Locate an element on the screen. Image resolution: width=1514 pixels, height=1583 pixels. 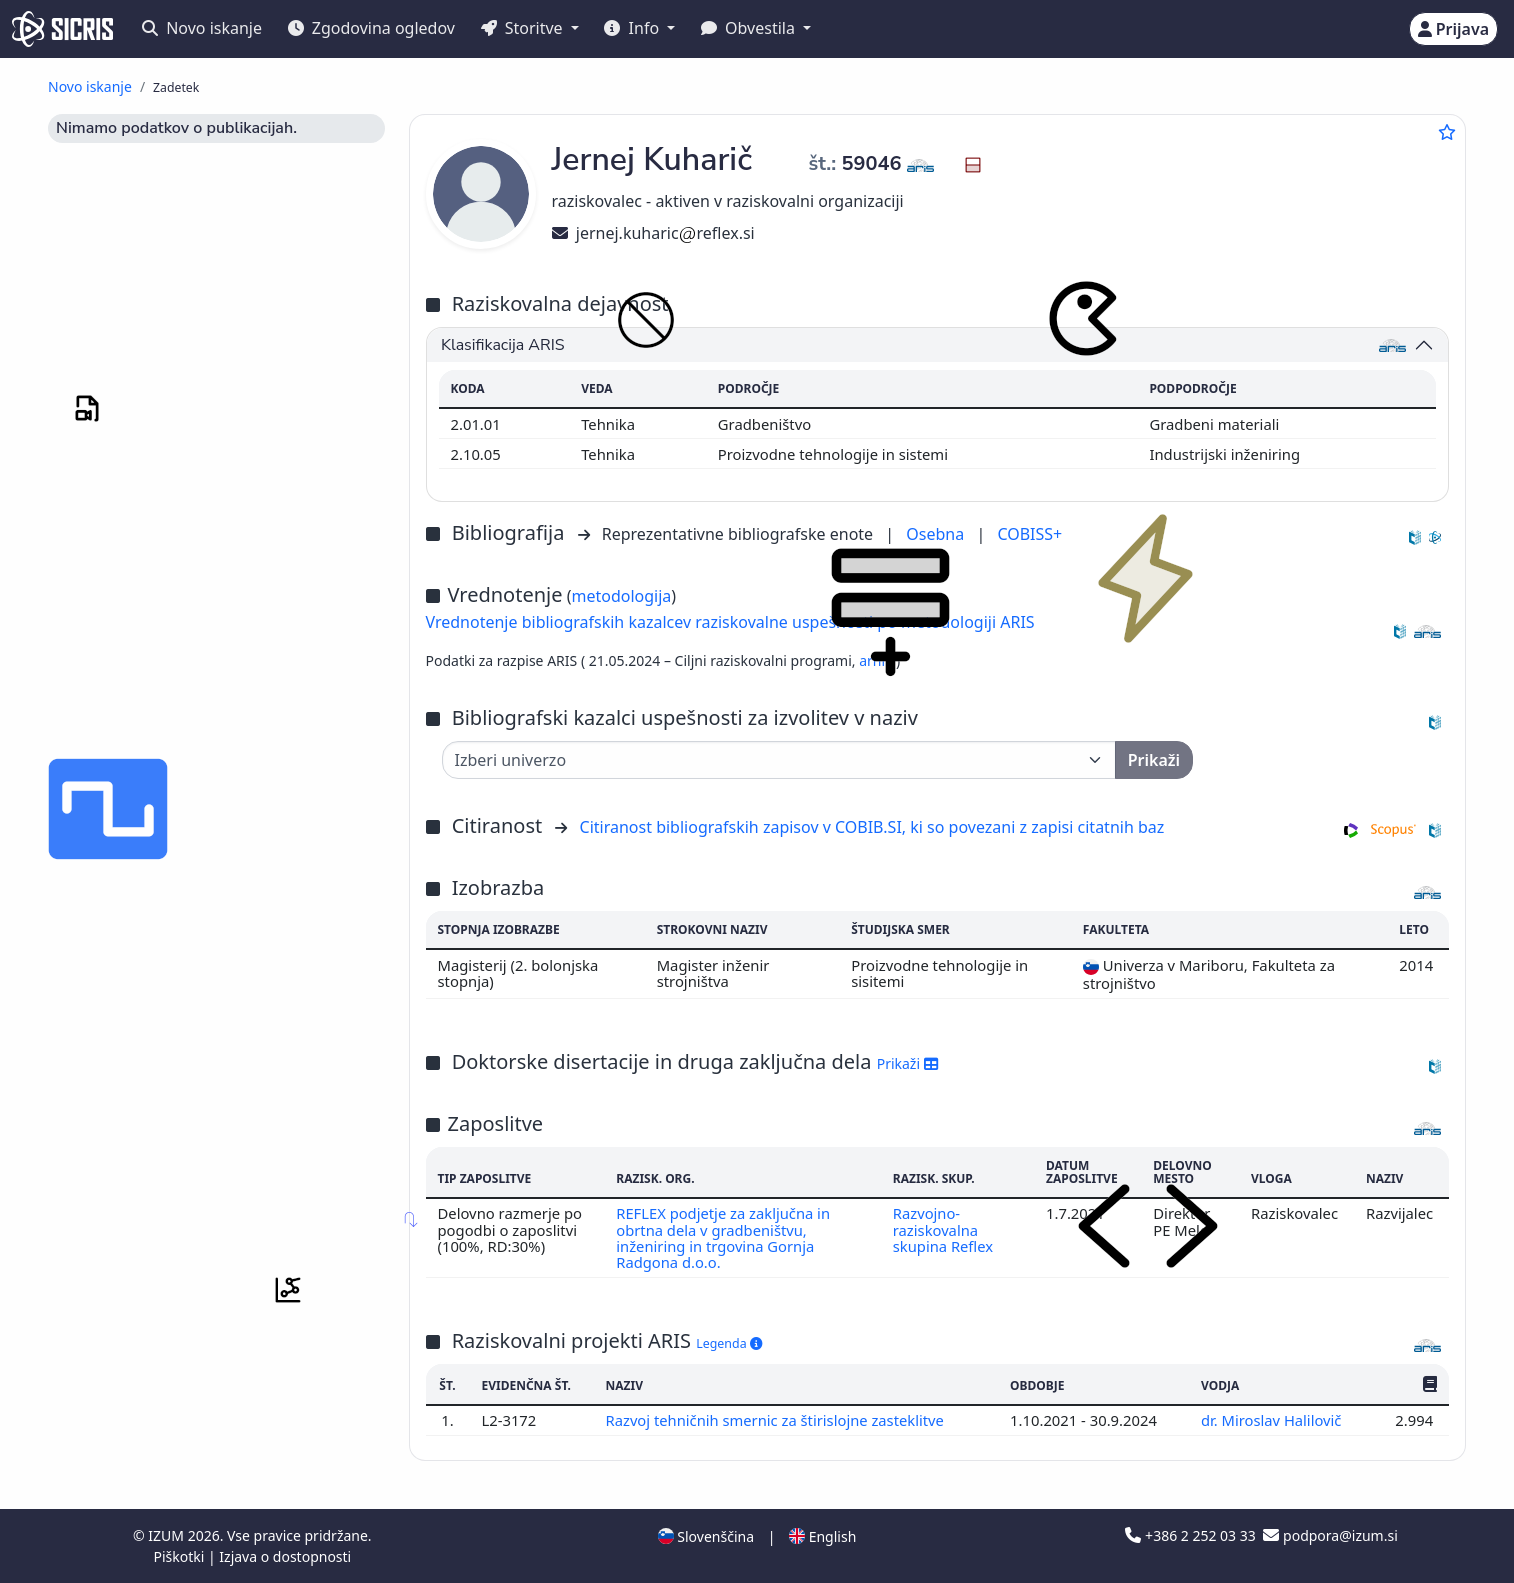
indicates a blocked or prohibited action is located at coordinates (646, 320).